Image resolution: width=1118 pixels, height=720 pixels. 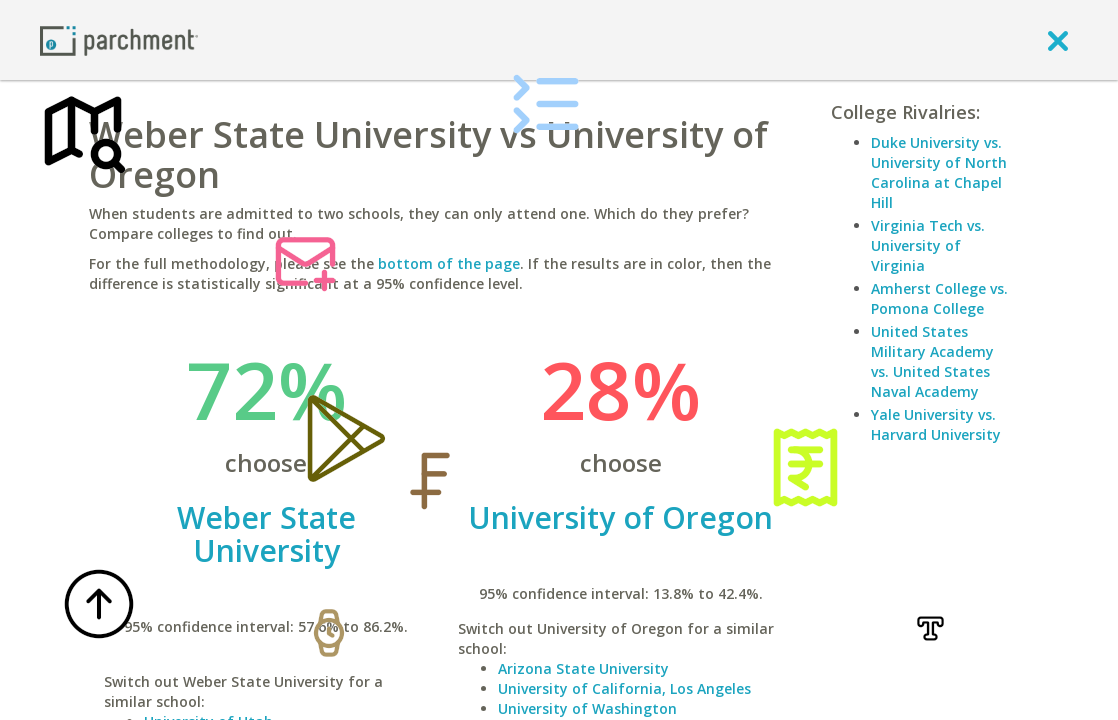 I want to click on search for a location on the map, so click(x=83, y=131).